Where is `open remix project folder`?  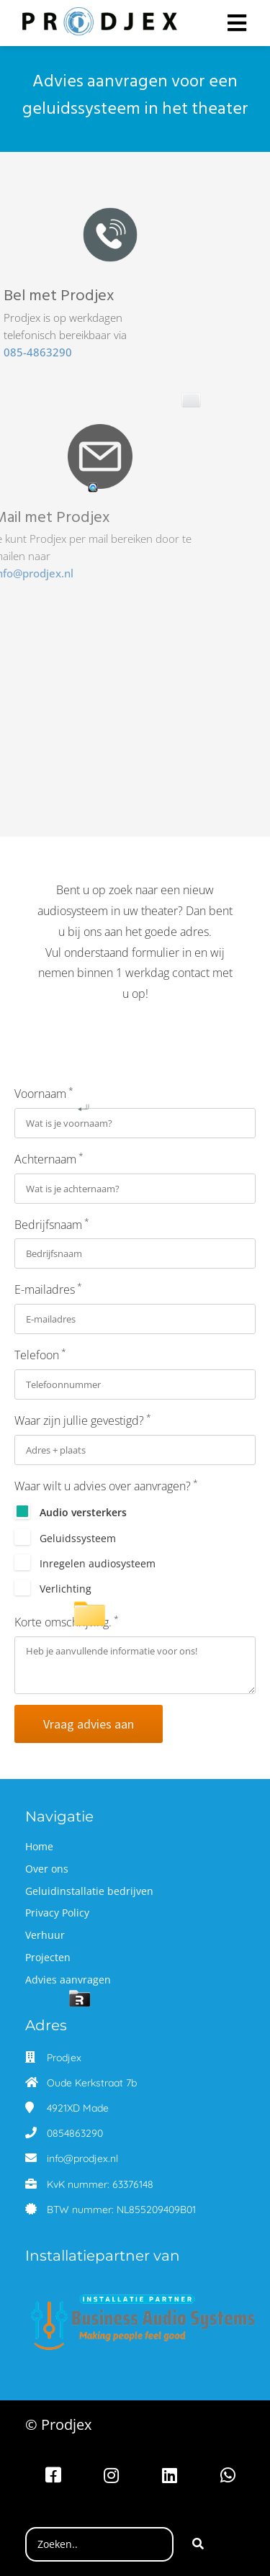
open remix project folder is located at coordinates (79, 1999).